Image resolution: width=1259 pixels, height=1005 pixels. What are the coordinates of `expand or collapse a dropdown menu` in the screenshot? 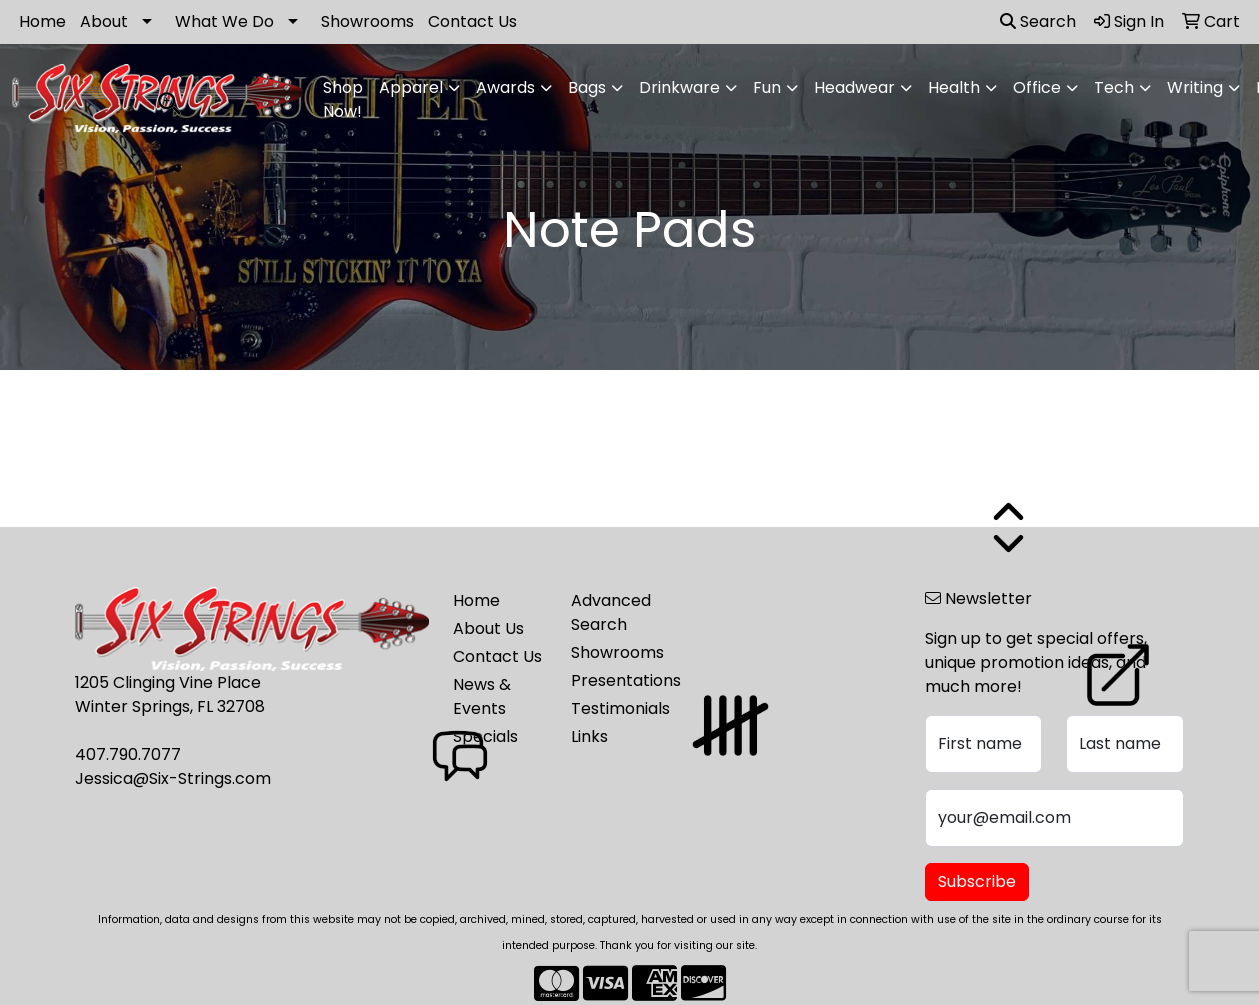 It's located at (1008, 527).